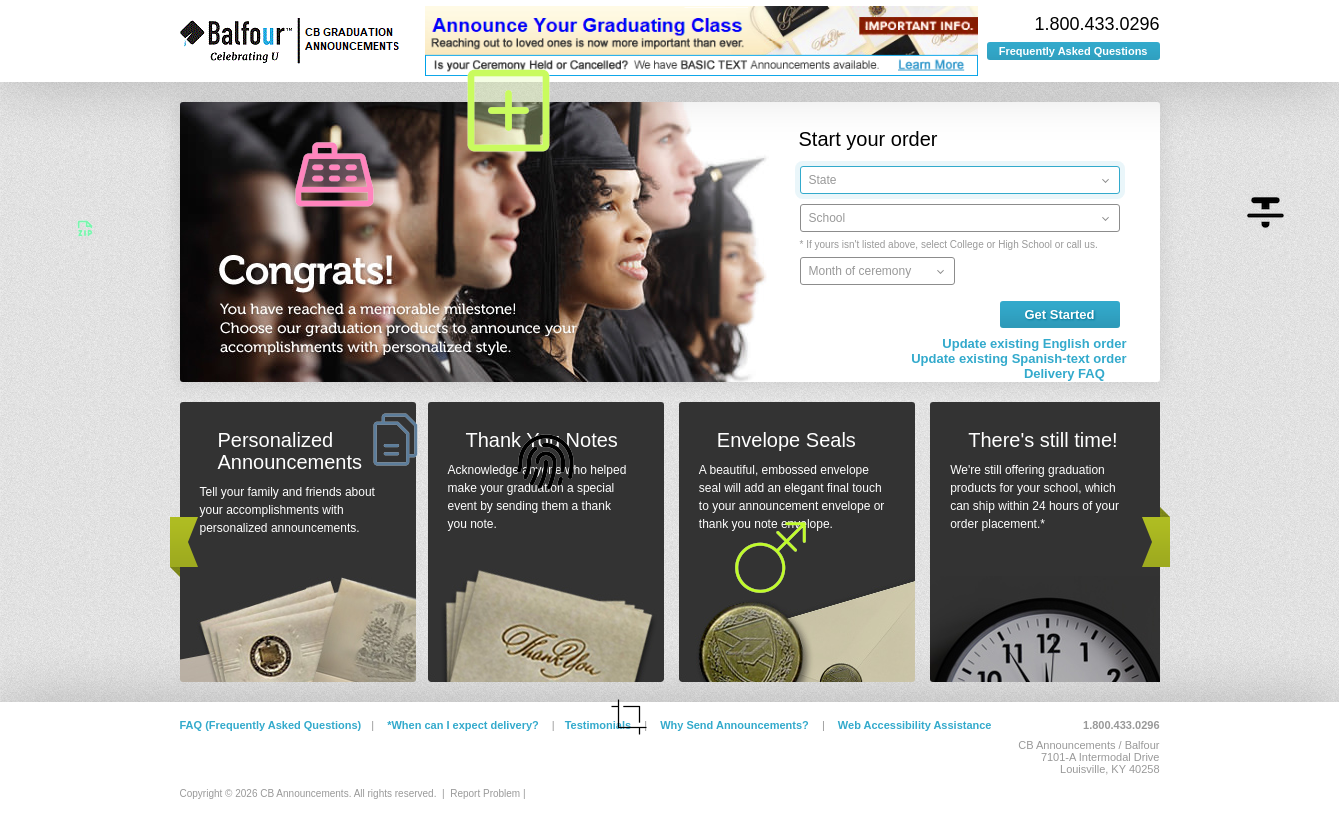 The image size is (1339, 816). What do you see at coordinates (546, 462) in the screenshot?
I see `authenticate with biometric fingerprint` at bounding box center [546, 462].